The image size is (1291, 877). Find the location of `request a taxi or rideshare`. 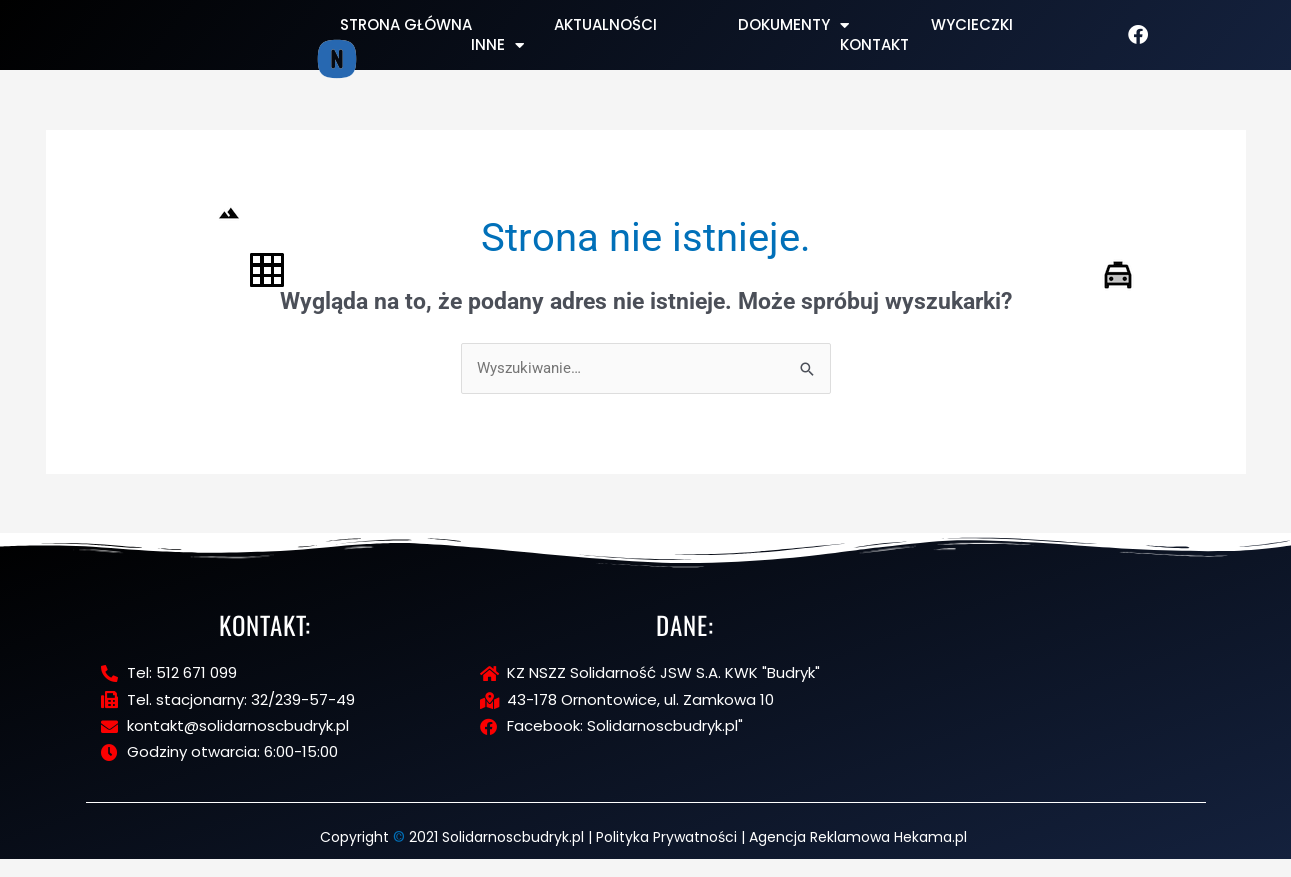

request a taxi or rideshare is located at coordinates (1118, 275).